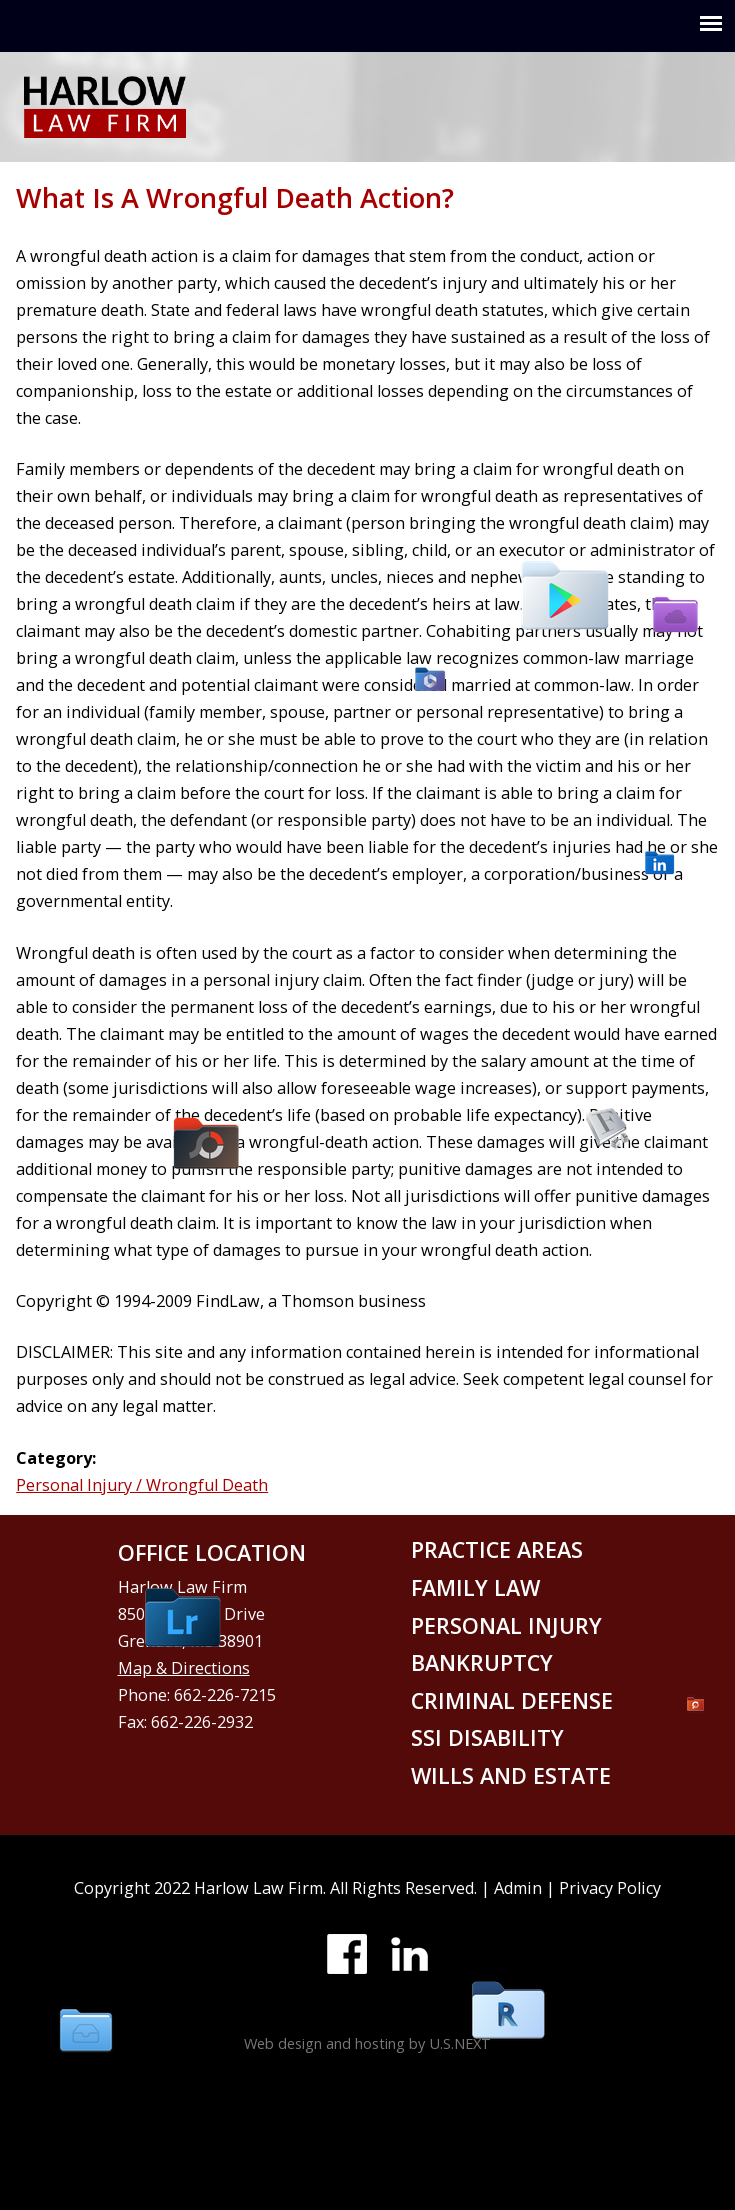  What do you see at coordinates (675, 614) in the screenshot?
I see `access cloud-synced files and folders` at bounding box center [675, 614].